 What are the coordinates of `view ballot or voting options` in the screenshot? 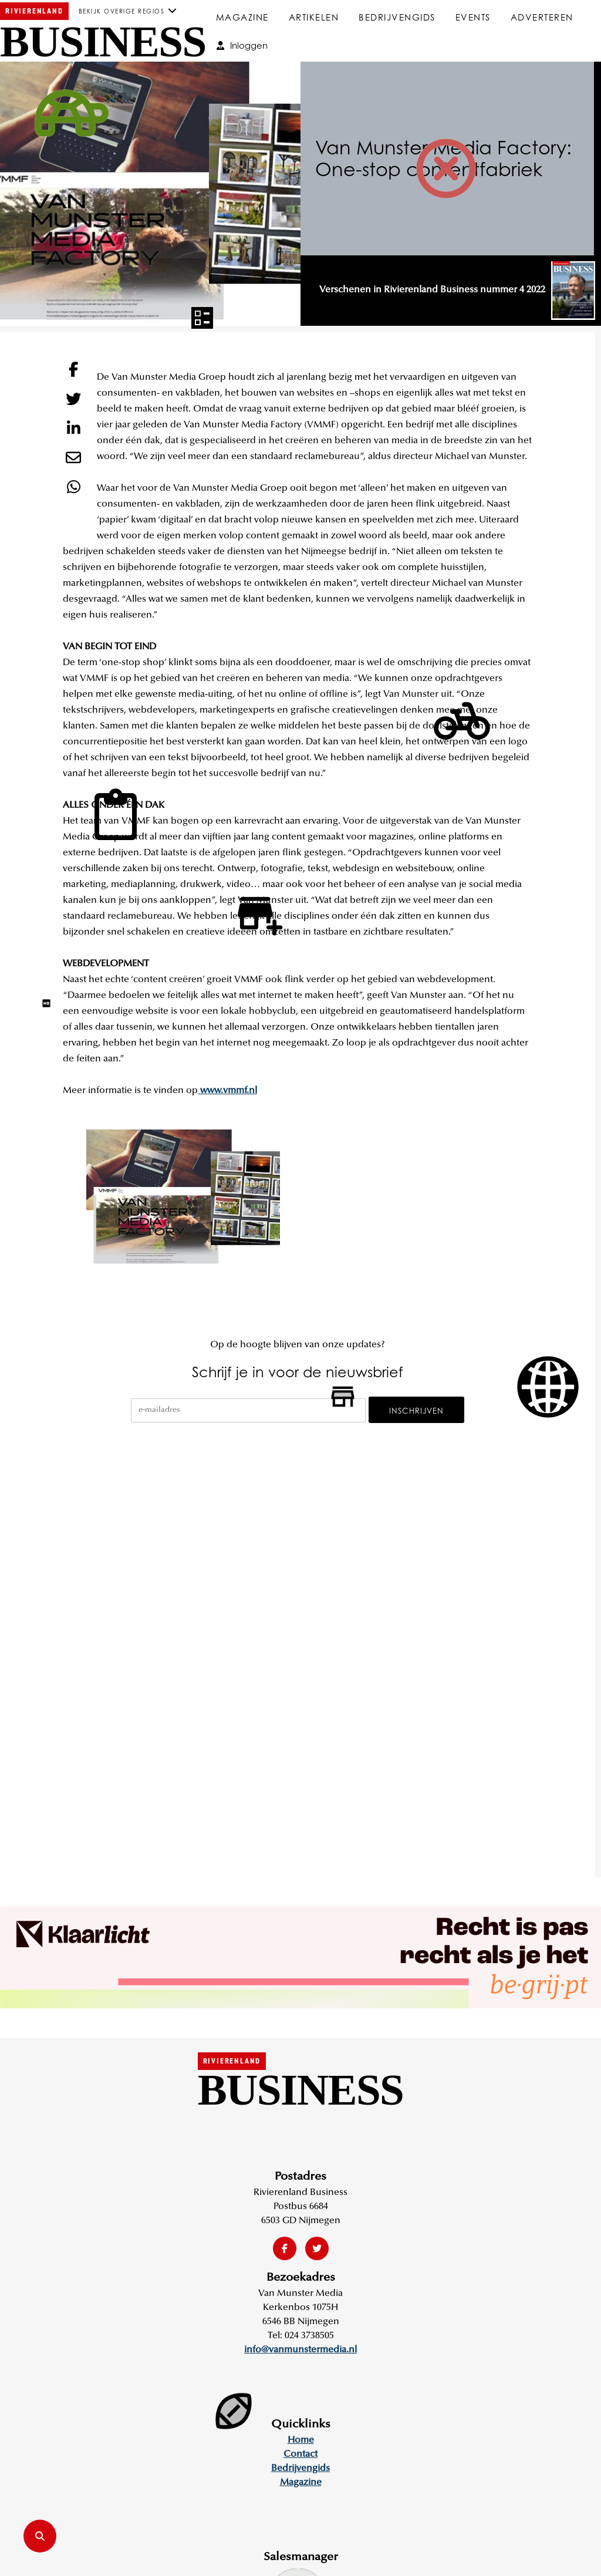 It's located at (202, 318).